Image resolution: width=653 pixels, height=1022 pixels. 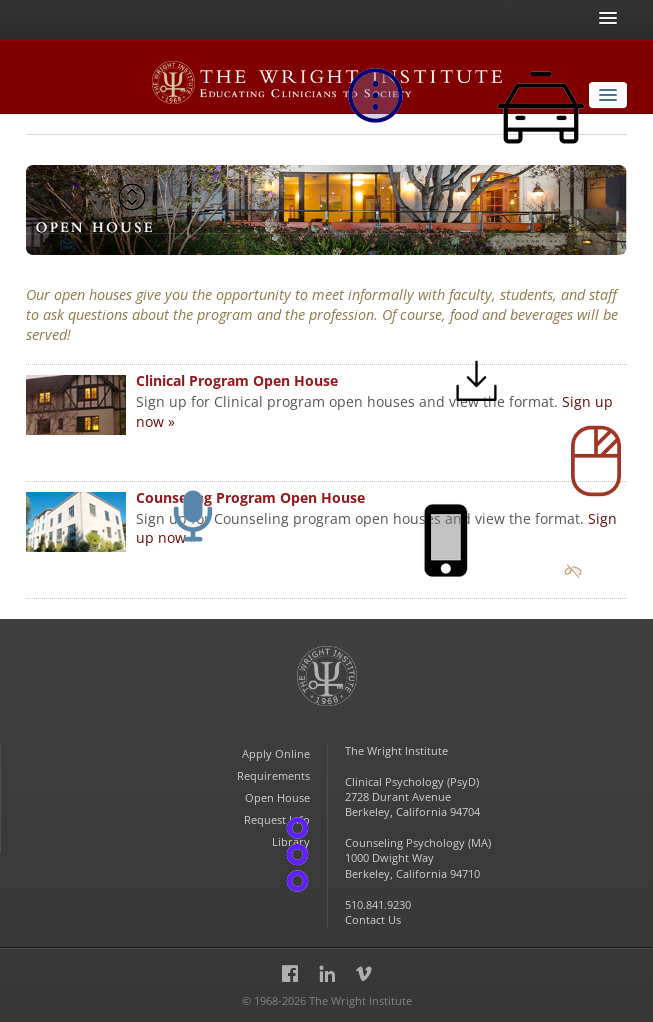 What do you see at coordinates (541, 112) in the screenshot?
I see `contact or locate emergency services` at bounding box center [541, 112].